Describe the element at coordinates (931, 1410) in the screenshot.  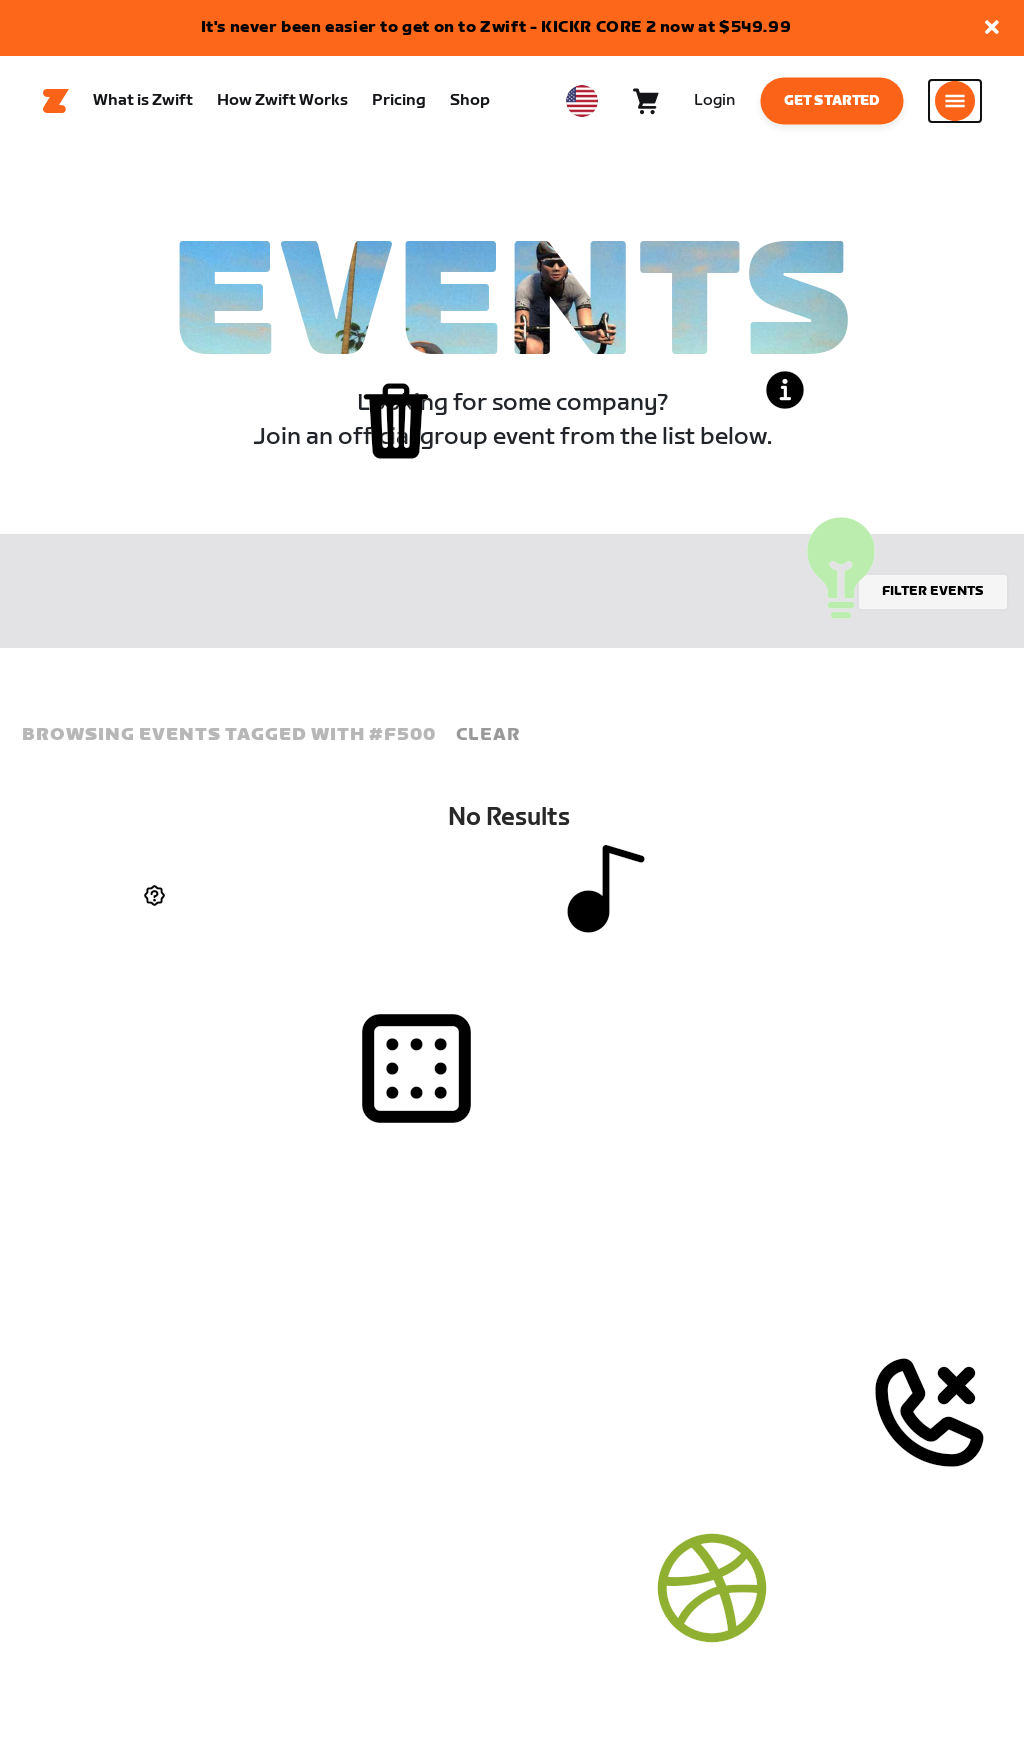
I see `end or reject a phone call` at that location.